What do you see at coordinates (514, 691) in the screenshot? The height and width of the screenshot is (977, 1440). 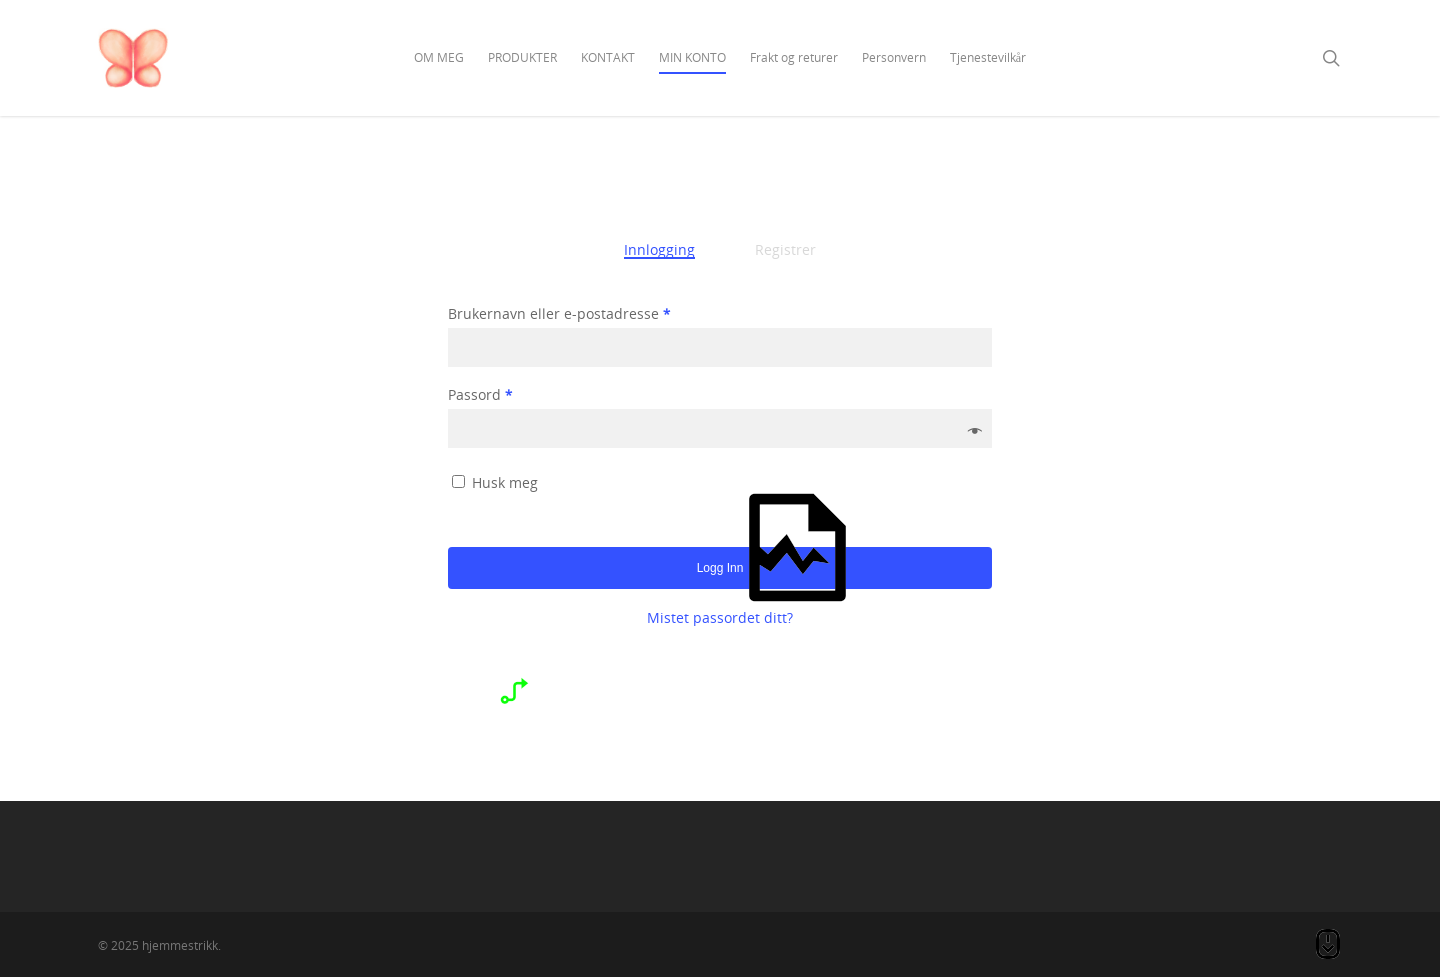 I see `get directions or navigation guidance` at bounding box center [514, 691].